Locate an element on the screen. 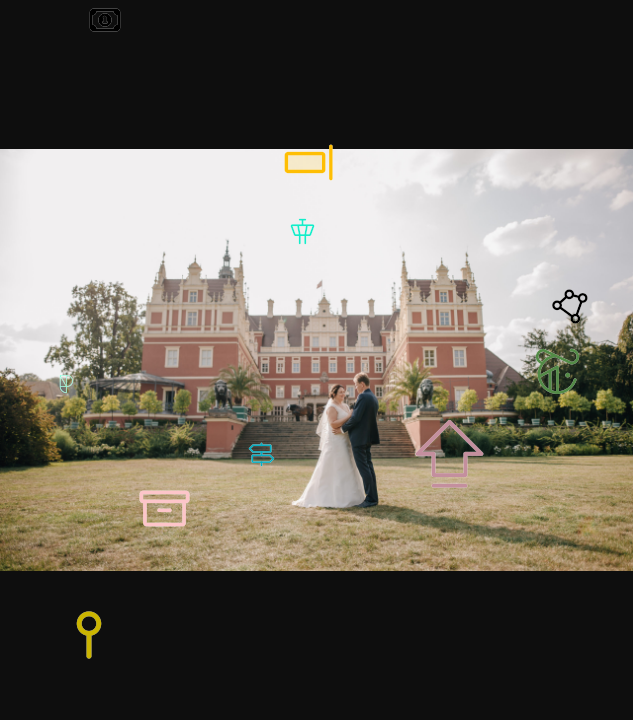 The height and width of the screenshot is (720, 633). phosphor icons library logo is located at coordinates (65, 383).